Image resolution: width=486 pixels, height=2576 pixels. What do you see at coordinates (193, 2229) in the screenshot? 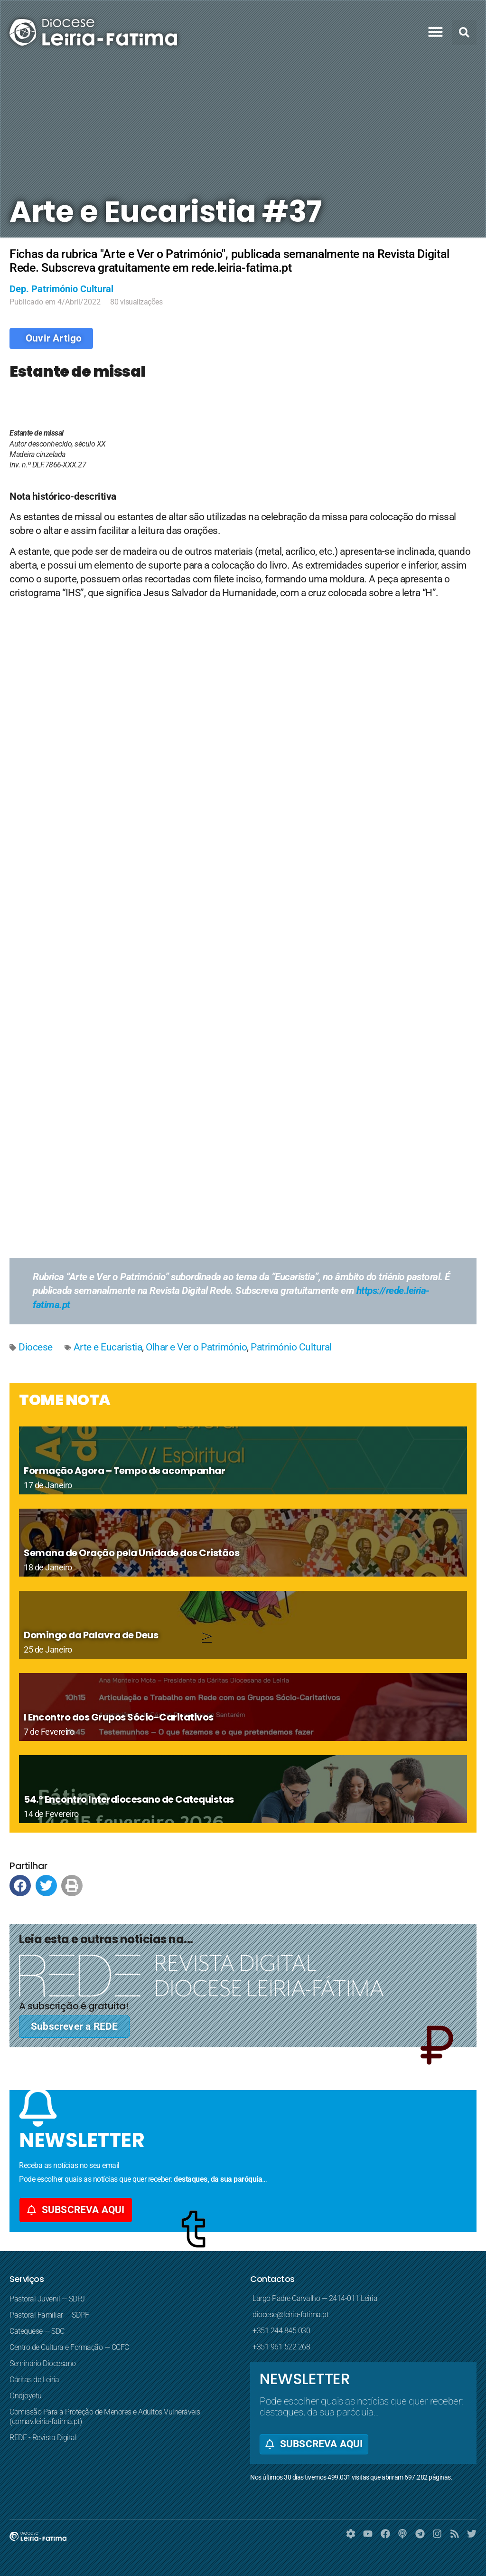
I see `open tumblr app` at bounding box center [193, 2229].